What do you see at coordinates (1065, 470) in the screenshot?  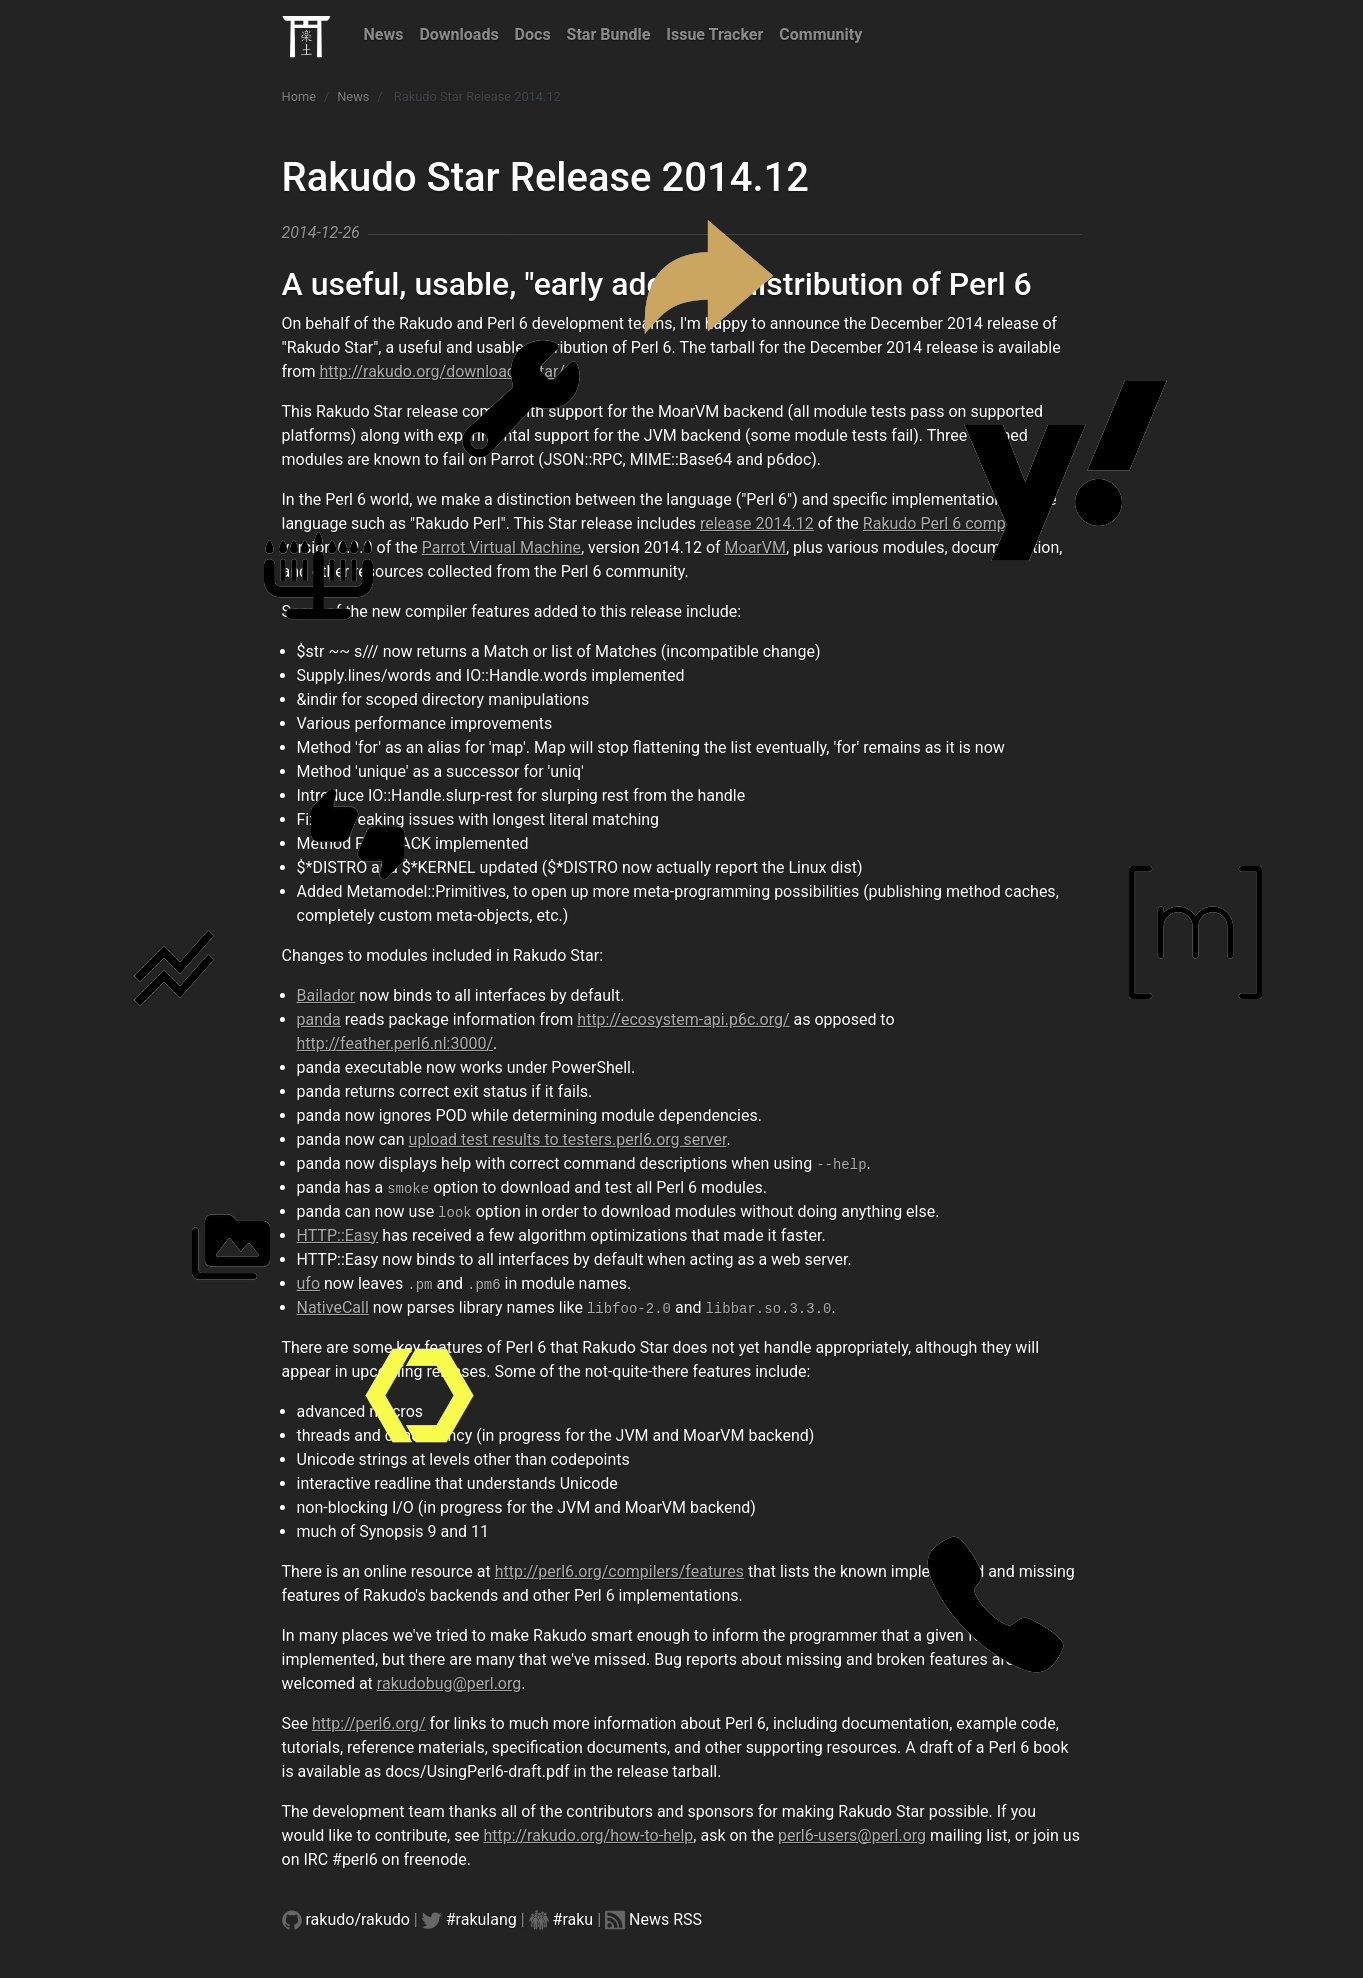 I see `open Yahoo app or website` at bounding box center [1065, 470].